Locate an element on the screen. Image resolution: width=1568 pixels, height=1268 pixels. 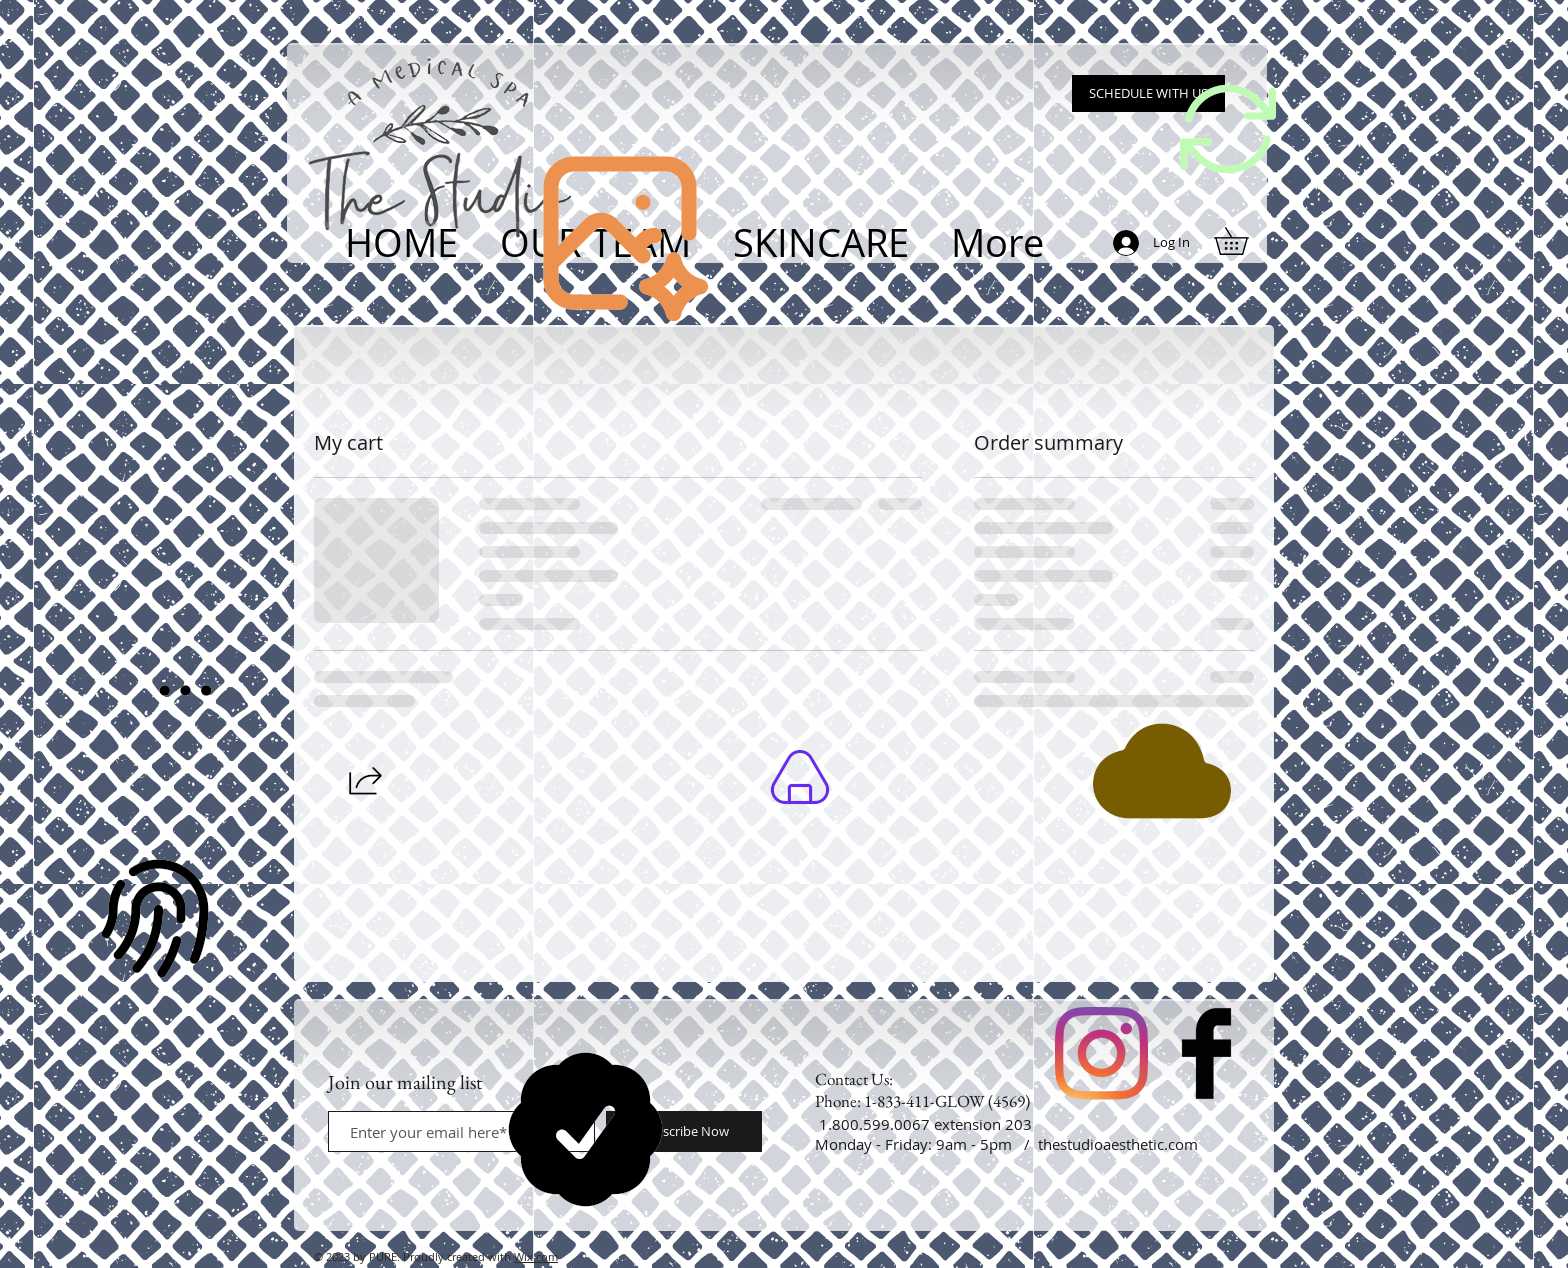
access cloud storage is located at coordinates (1162, 771).